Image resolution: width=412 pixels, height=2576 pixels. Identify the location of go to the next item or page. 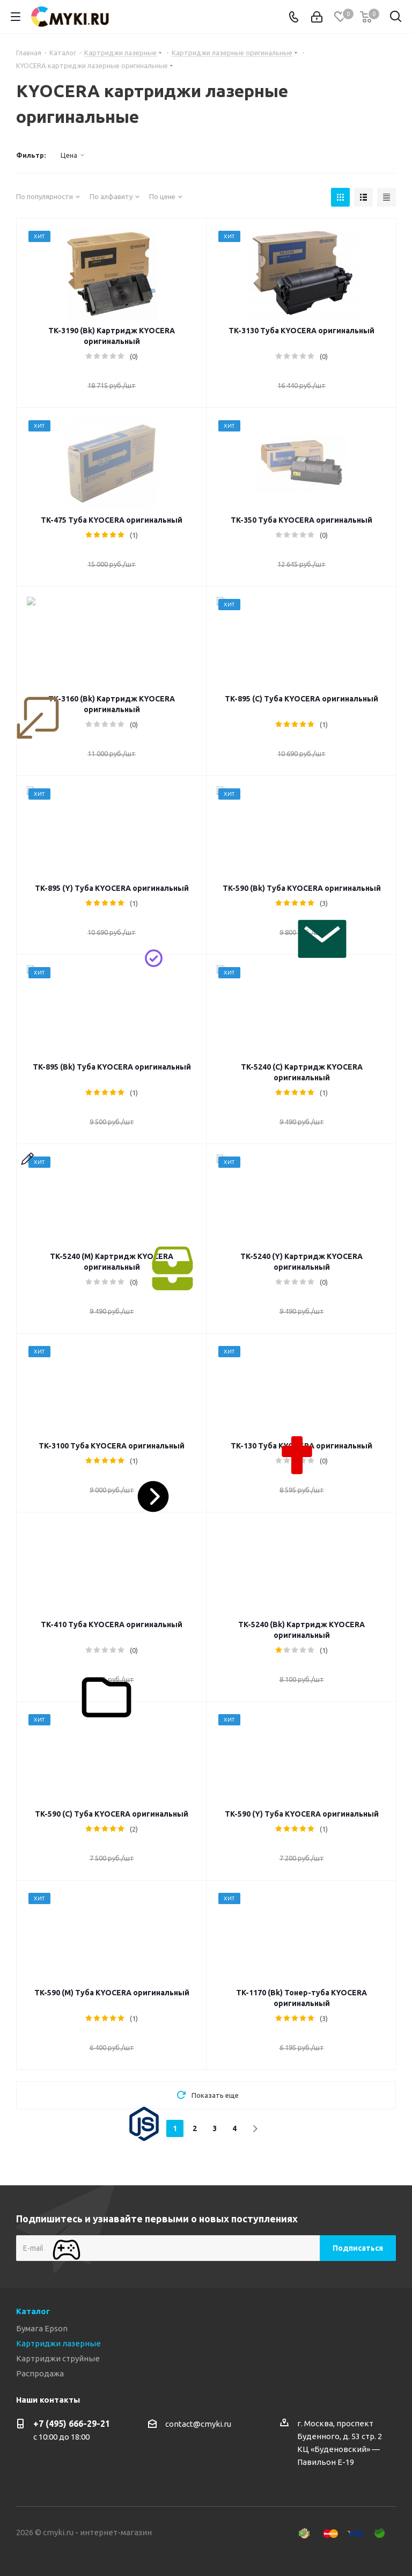
(153, 1496).